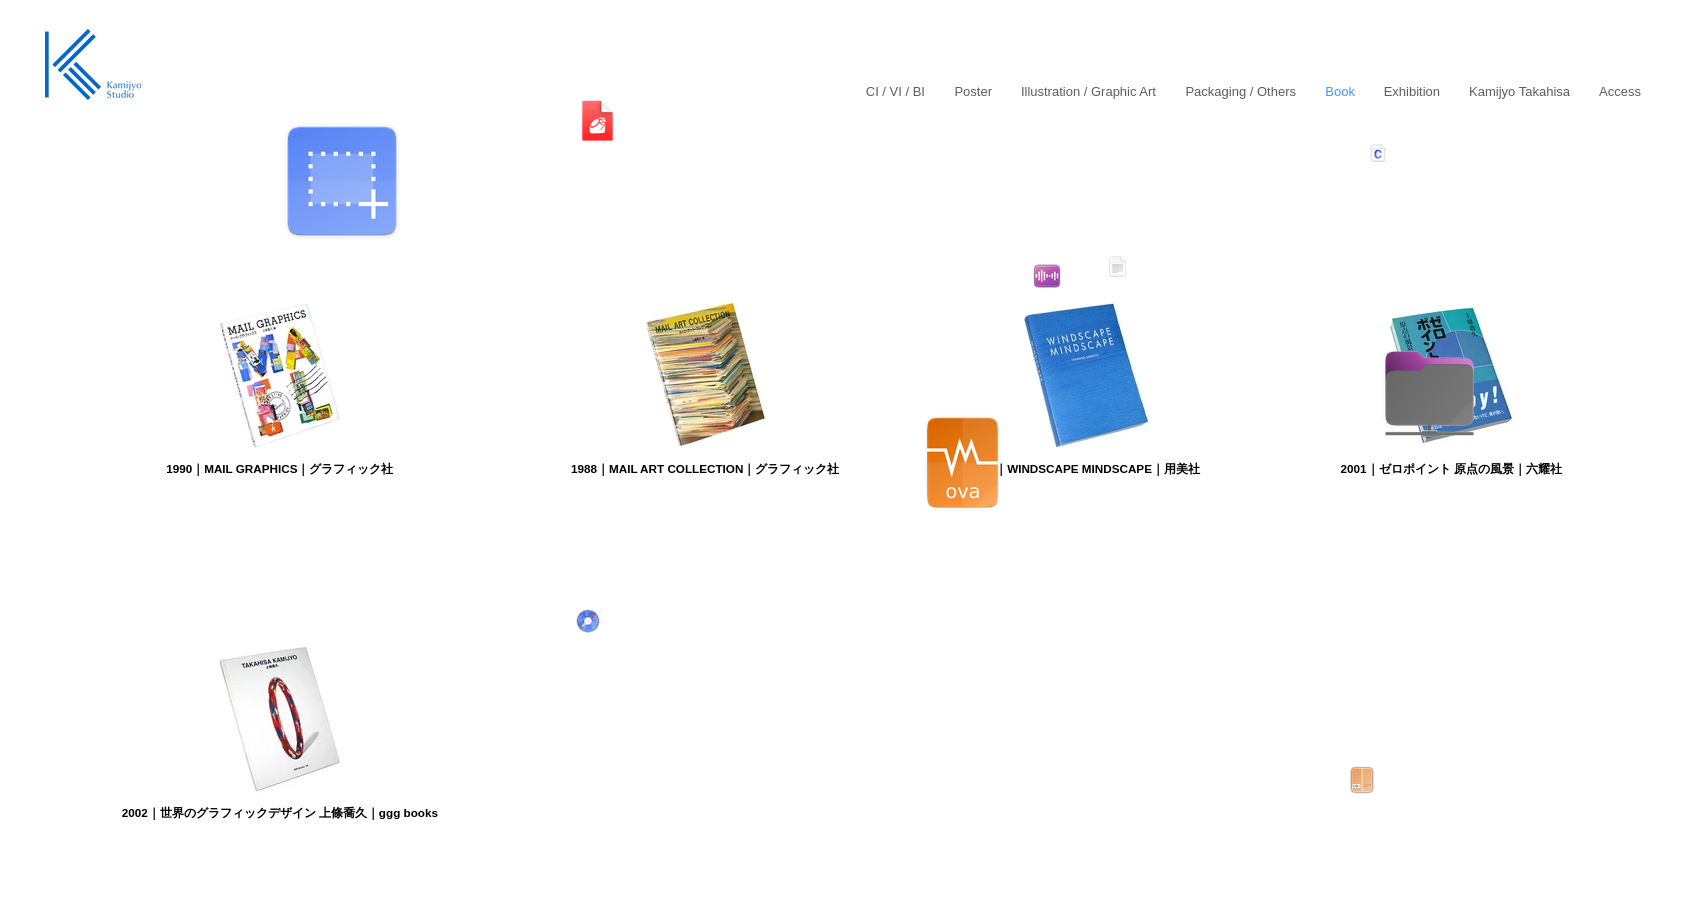  I want to click on a compressed archive or package file, so click(1362, 780).